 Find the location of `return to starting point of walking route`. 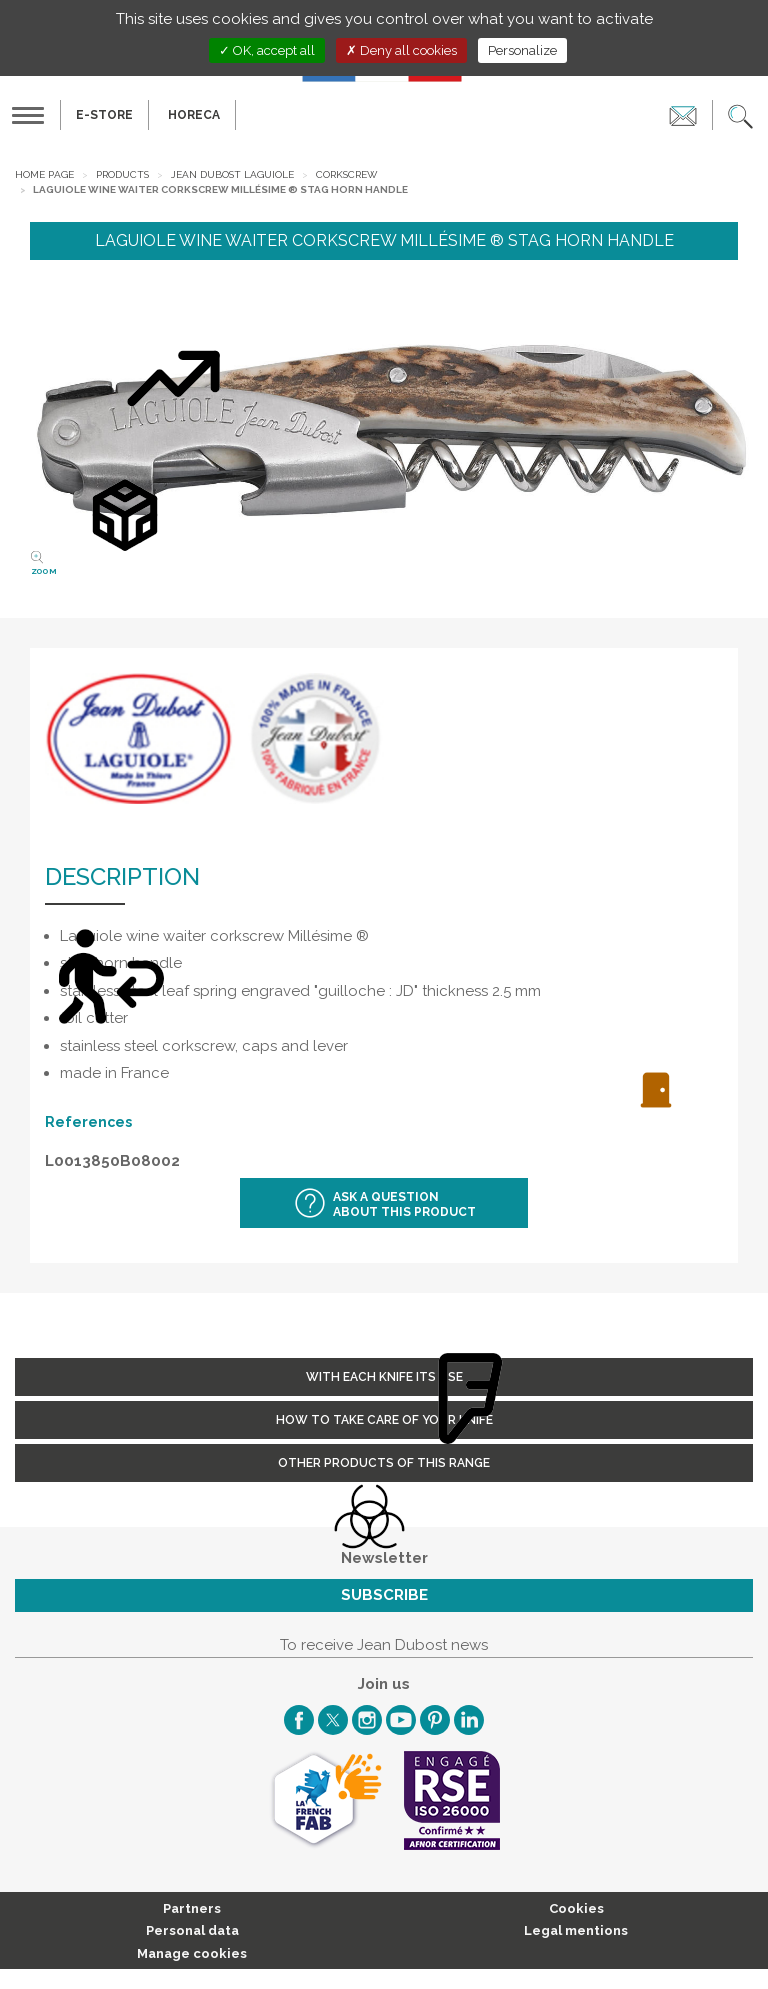

return to starting point of walking route is located at coordinates (111, 976).